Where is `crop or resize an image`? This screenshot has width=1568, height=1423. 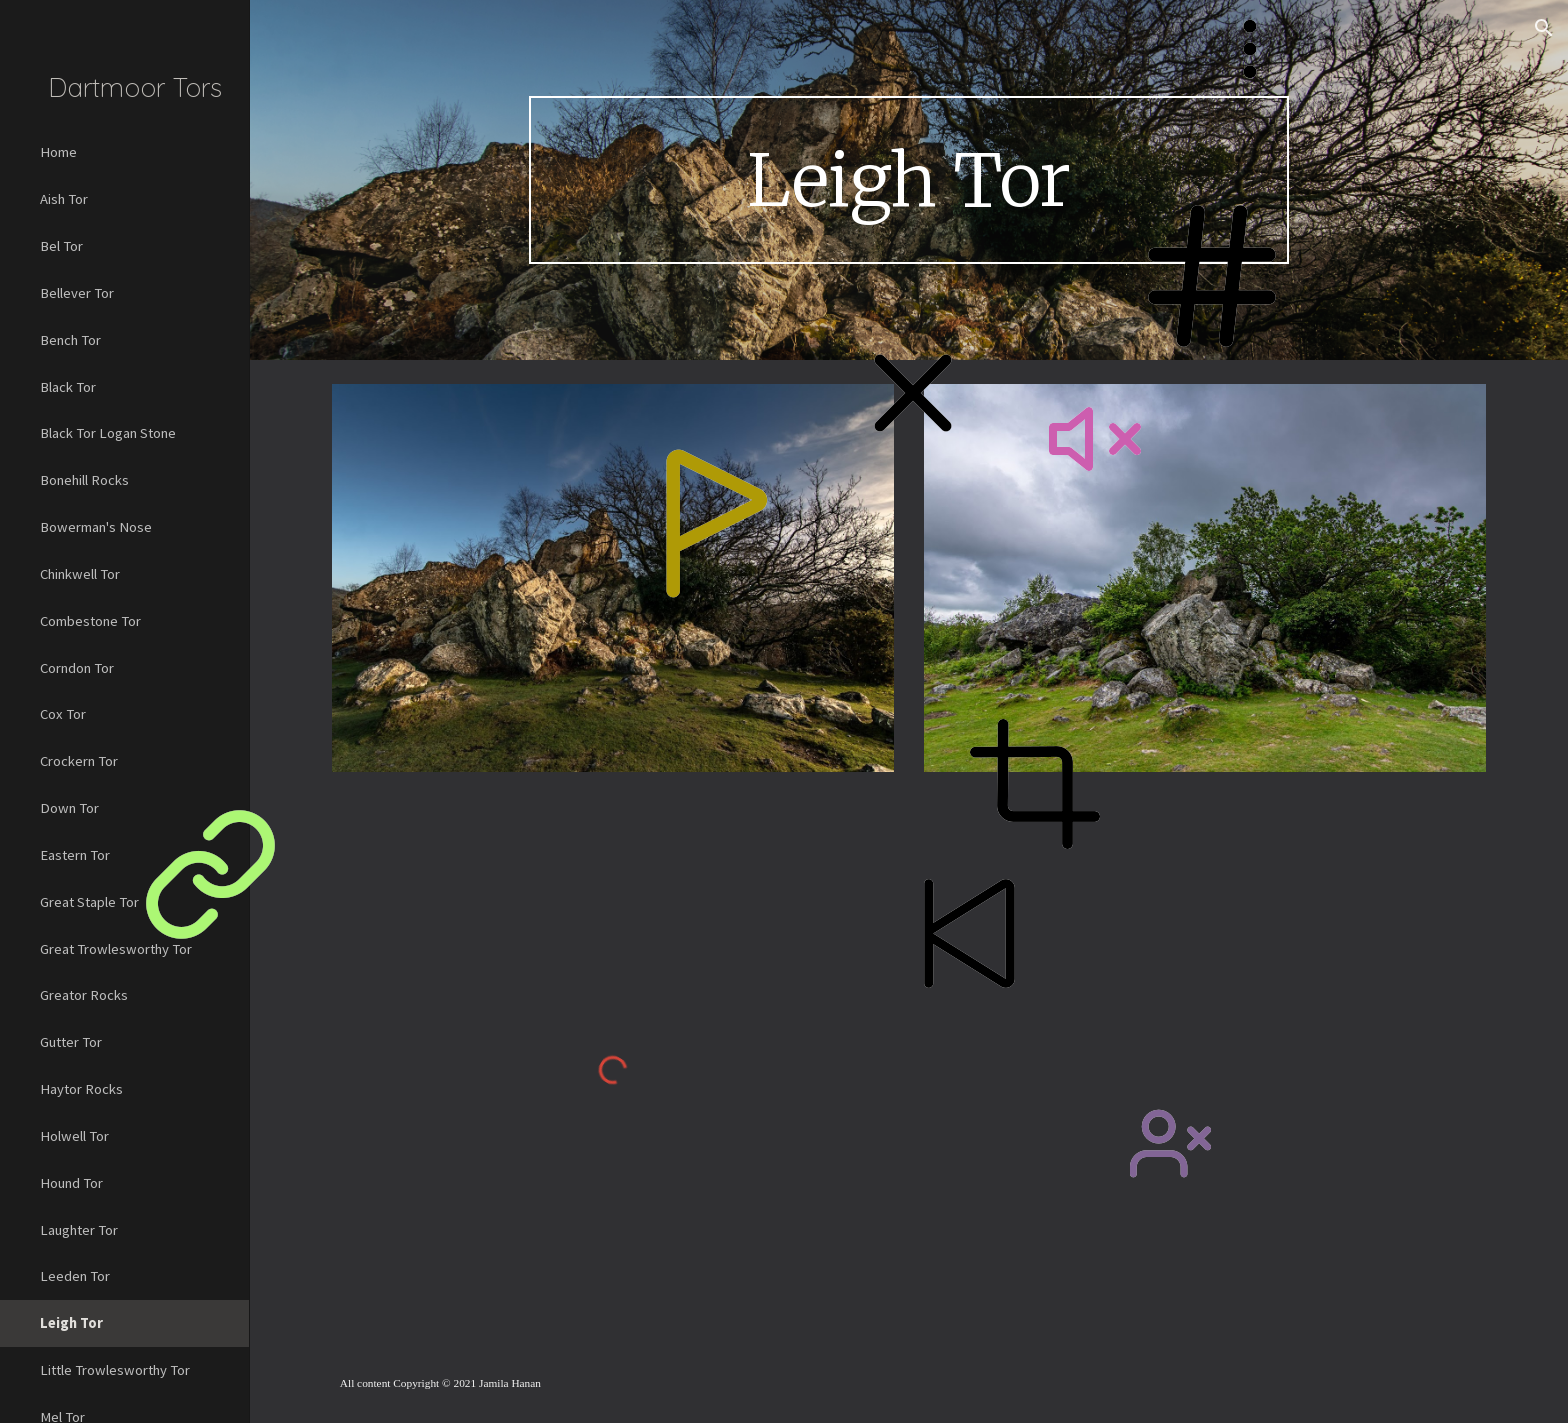
crop or resize an image is located at coordinates (1035, 784).